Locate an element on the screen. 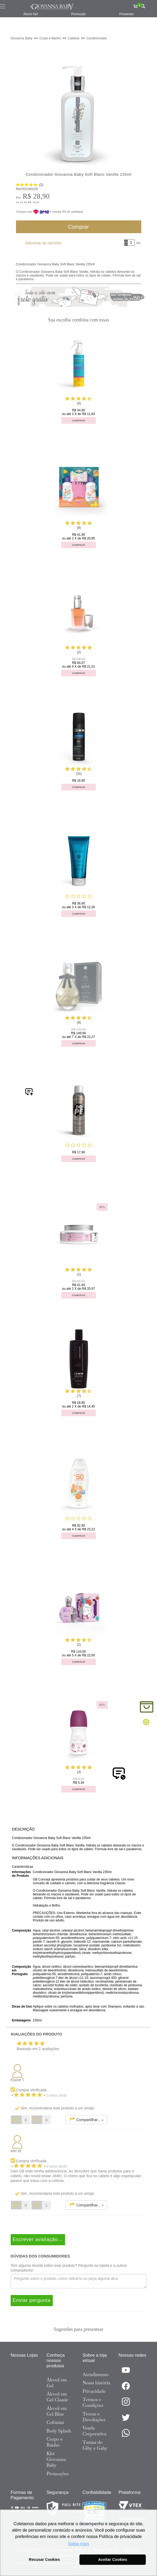 The image size is (157, 2576). cancel or delete a message is located at coordinates (119, 1773).